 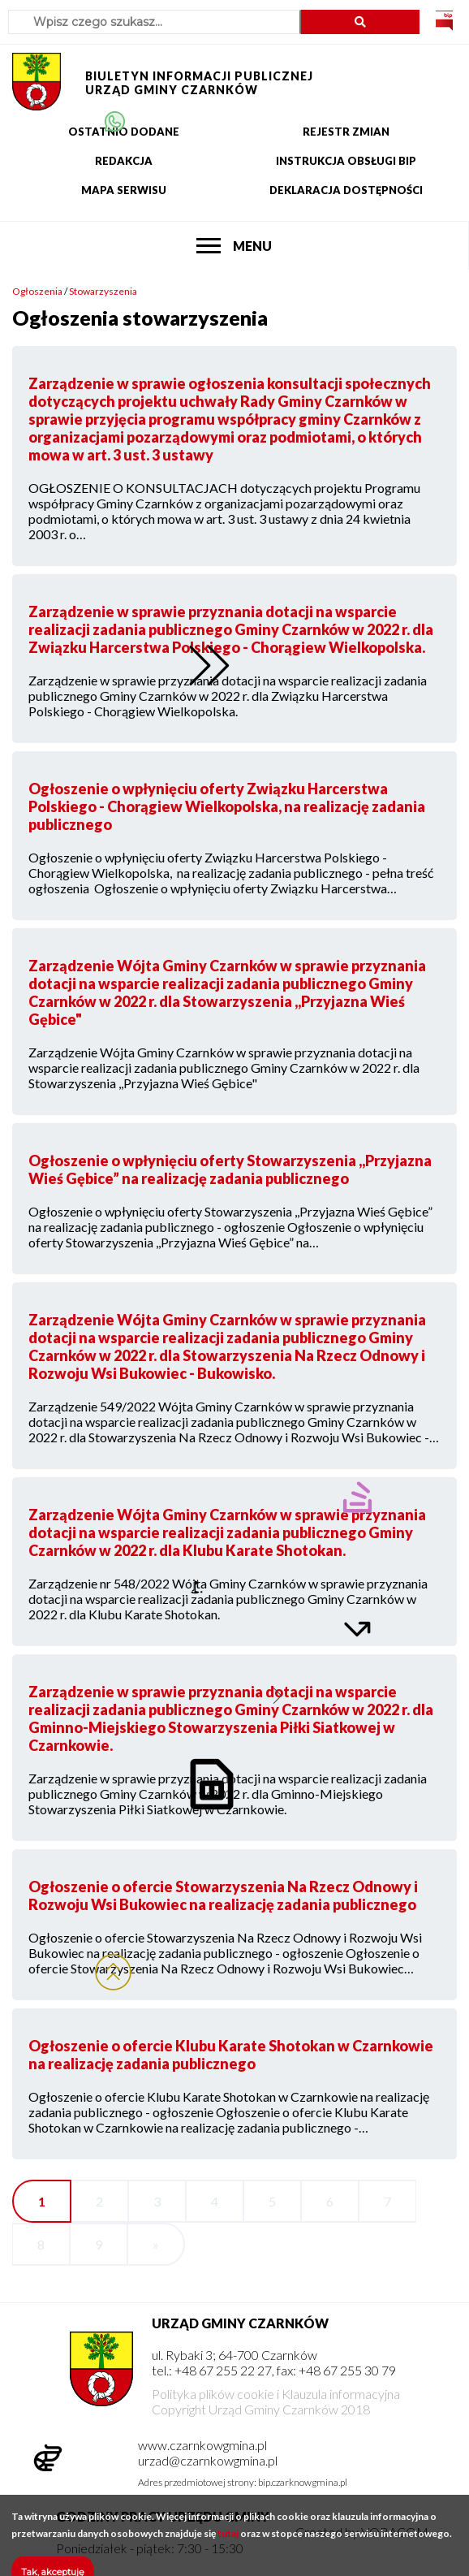 What do you see at coordinates (114, 121) in the screenshot?
I see `open WhatsApp messaging app` at bounding box center [114, 121].